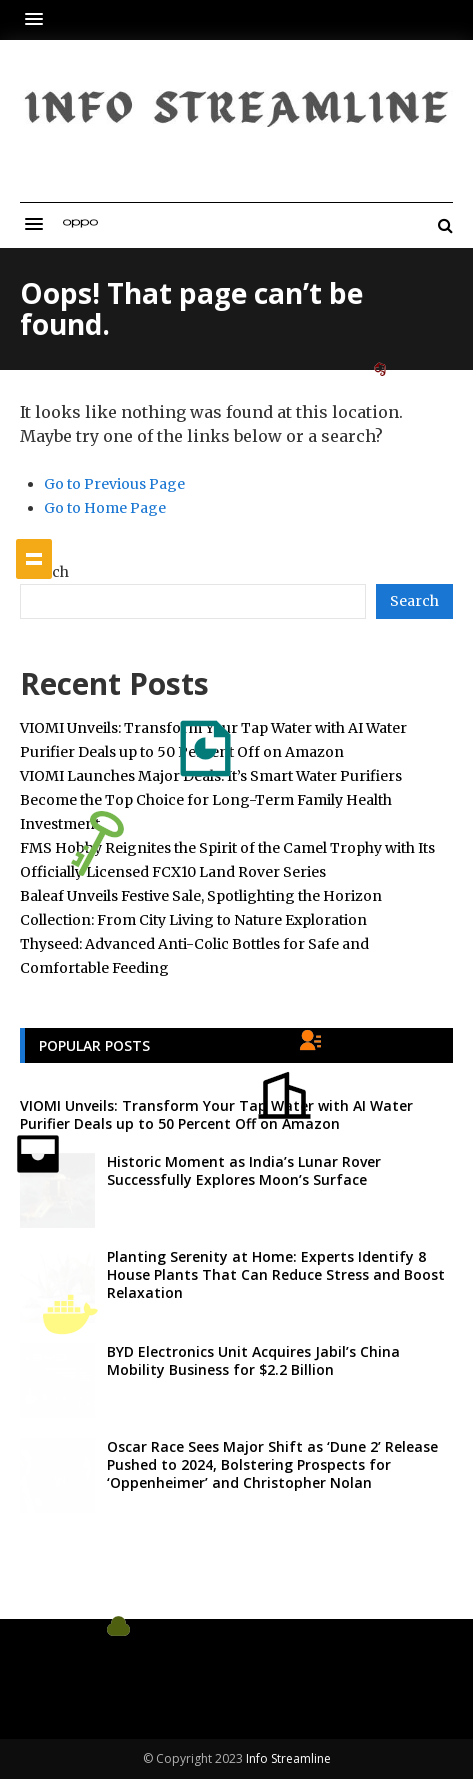  I want to click on view your inbox messages, so click(38, 1154).